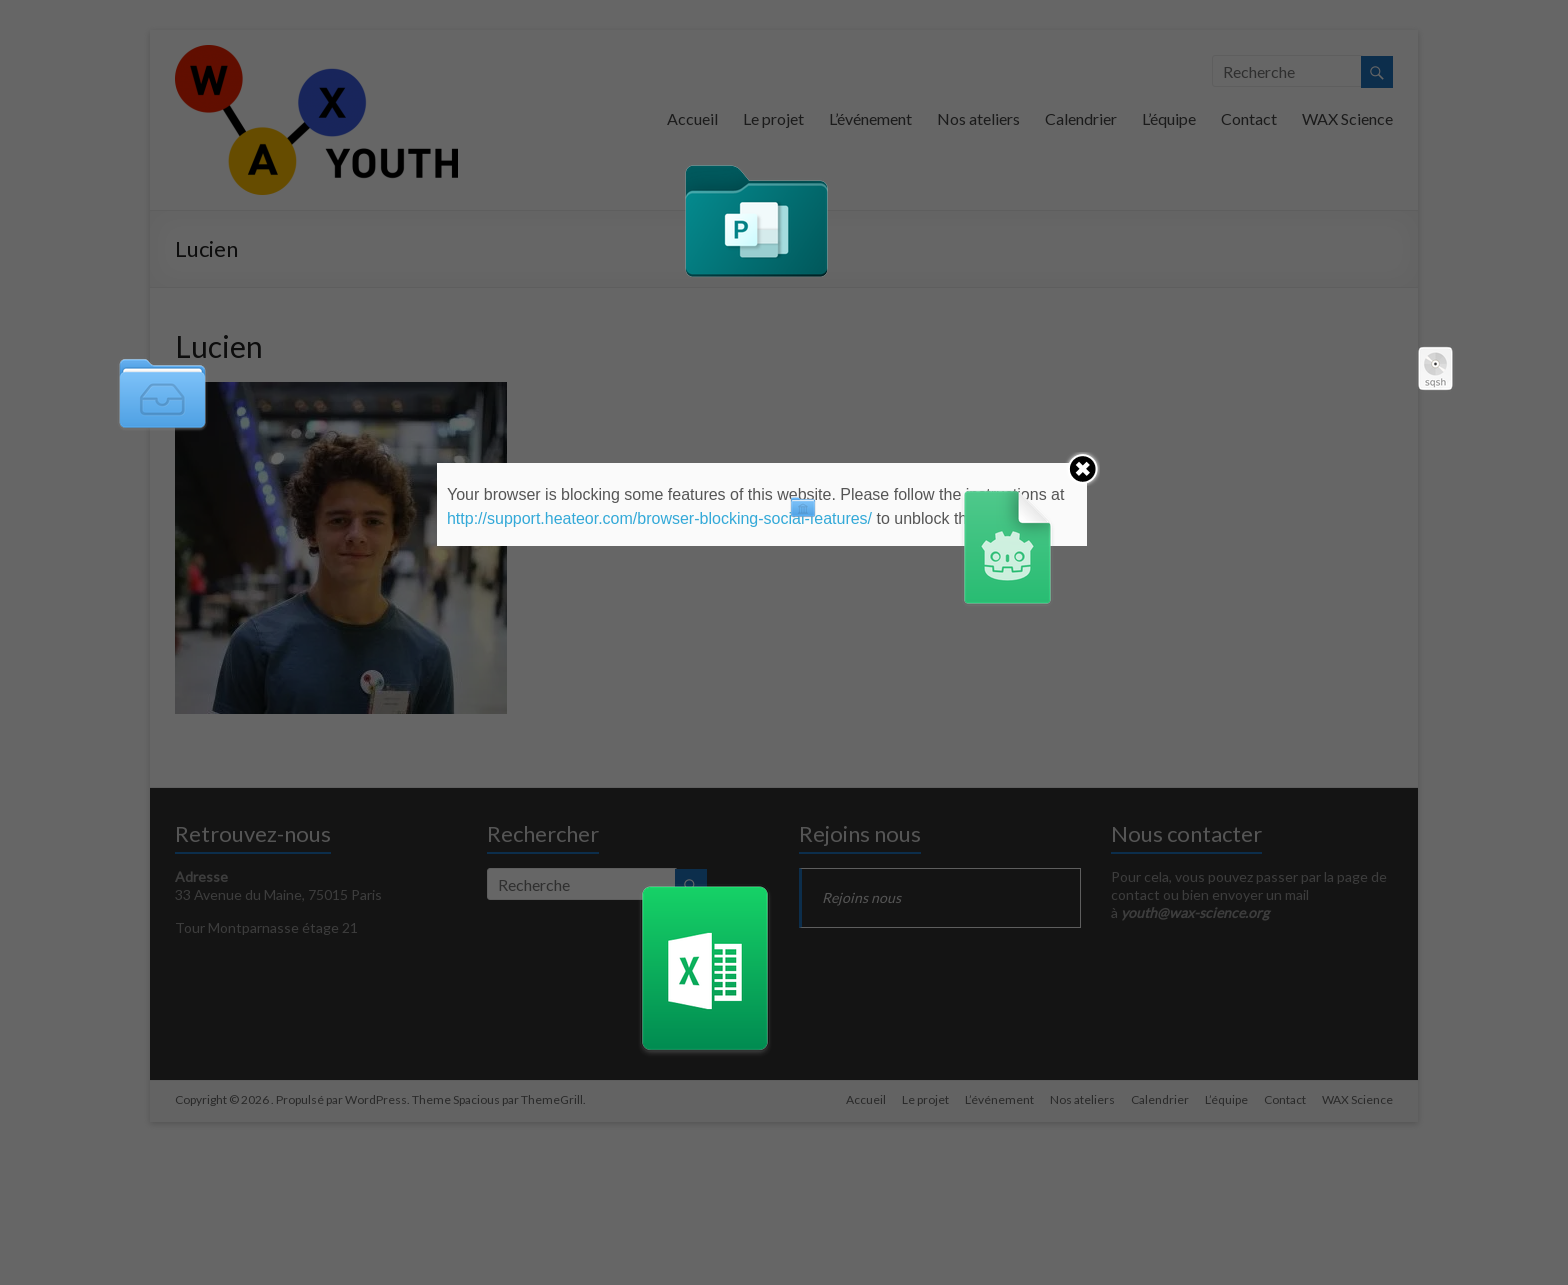 This screenshot has width=1568, height=1285. I want to click on a godot shader file, so click(1007, 549).